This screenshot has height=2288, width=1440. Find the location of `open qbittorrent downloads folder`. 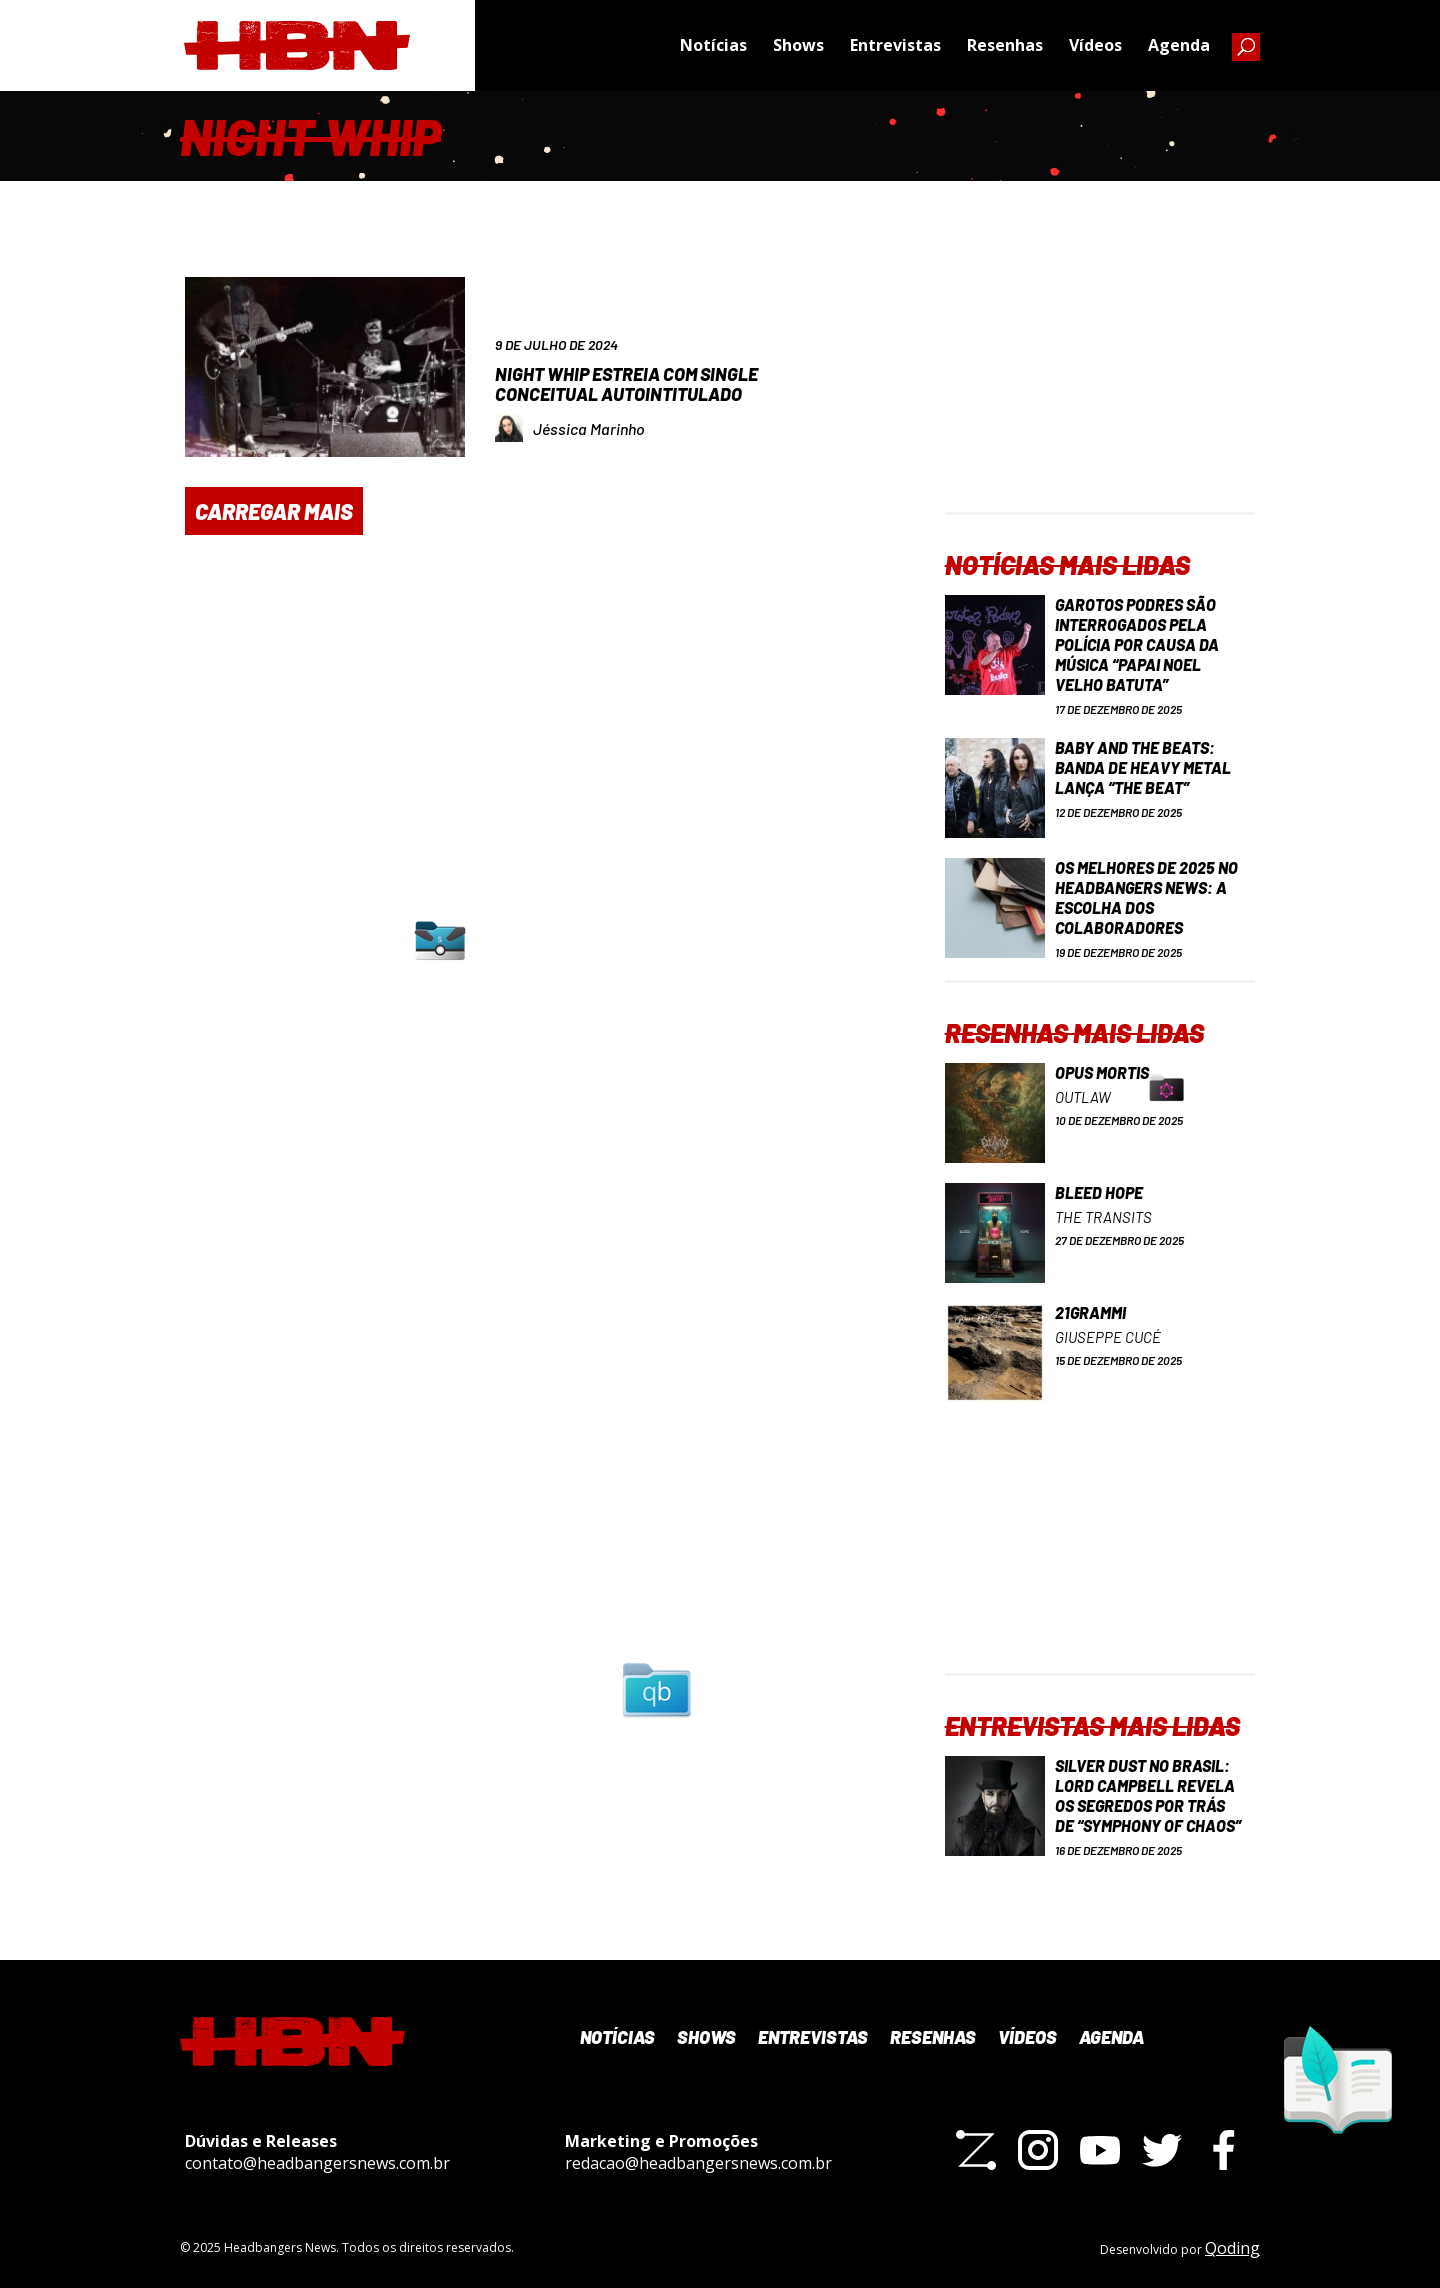

open qbittorrent downloads folder is located at coordinates (656, 1691).